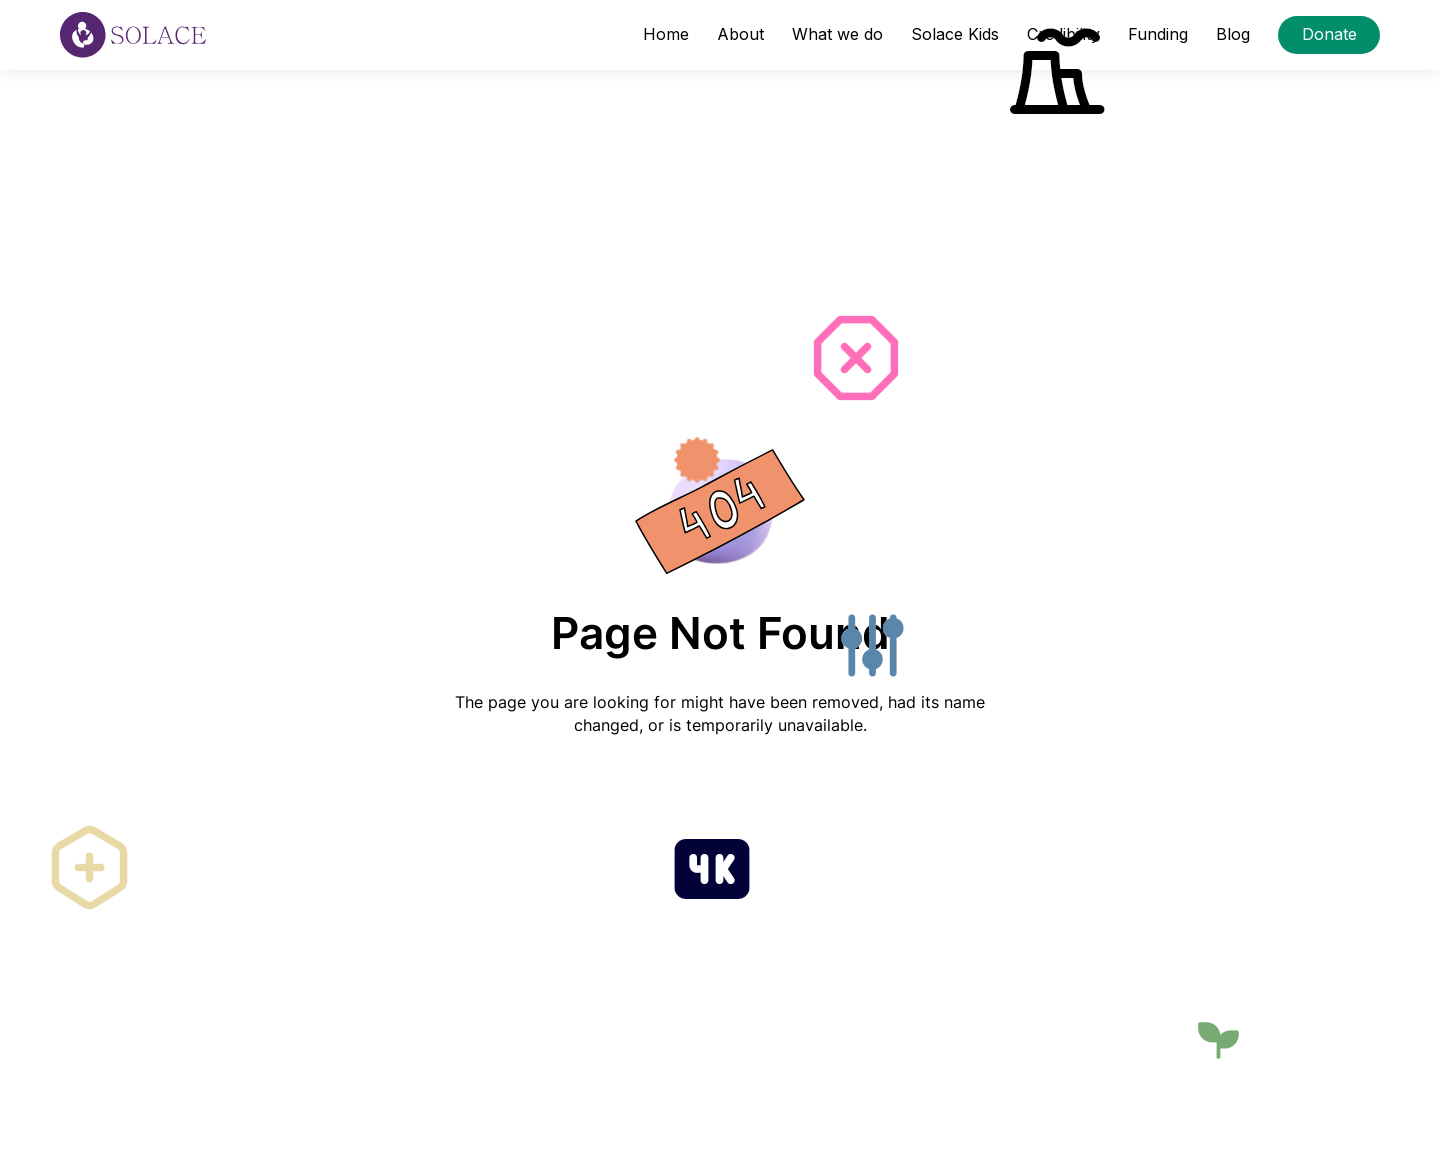 The image size is (1440, 1174). I want to click on adjust settings or preferences, so click(872, 645).